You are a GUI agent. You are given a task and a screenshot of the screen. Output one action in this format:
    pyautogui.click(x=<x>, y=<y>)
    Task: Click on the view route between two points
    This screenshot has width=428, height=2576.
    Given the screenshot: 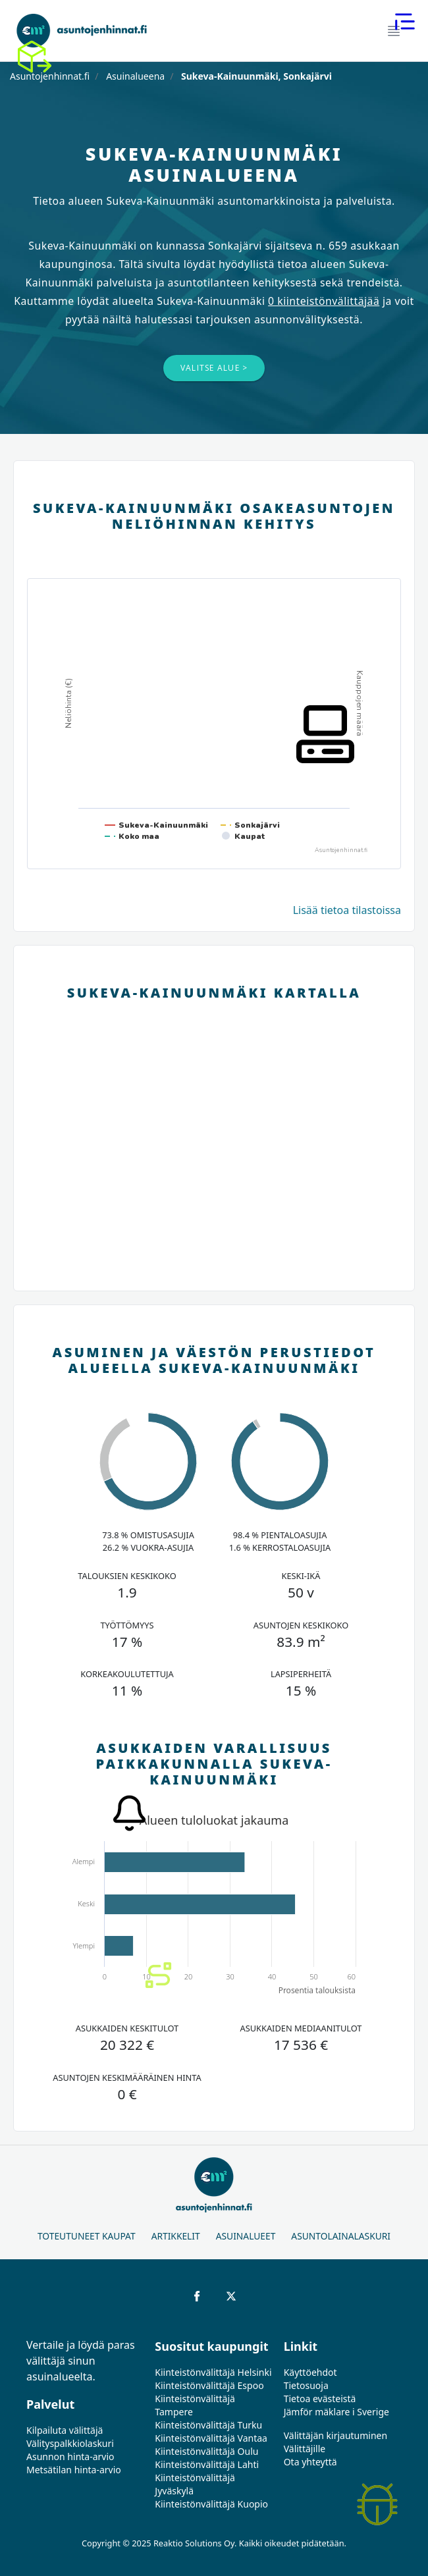 What is the action you would take?
    pyautogui.click(x=158, y=1975)
    